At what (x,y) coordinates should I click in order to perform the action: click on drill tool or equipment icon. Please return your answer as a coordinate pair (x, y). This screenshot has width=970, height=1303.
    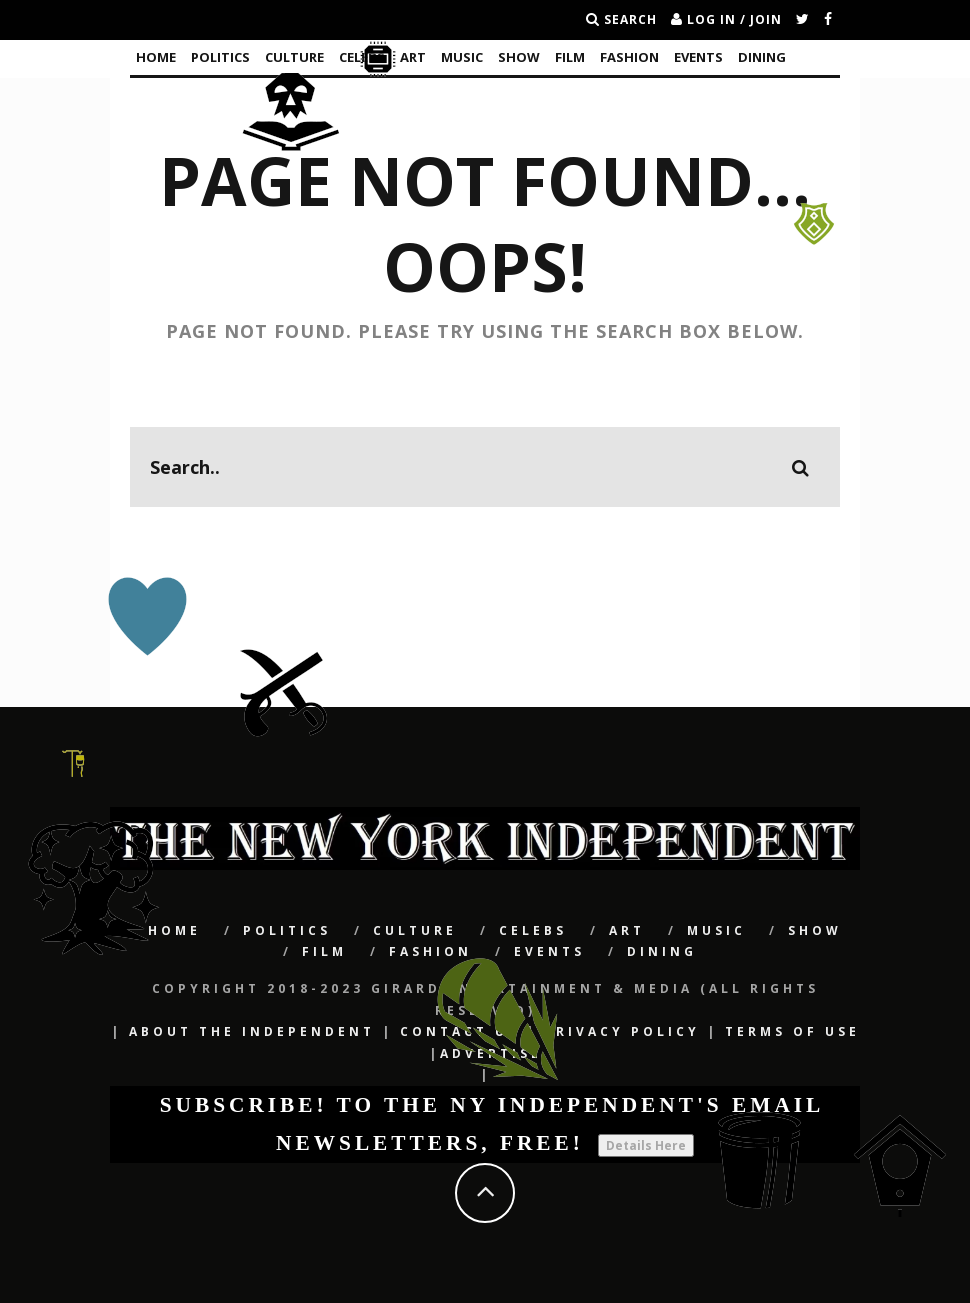
    Looking at the image, I should click on (497, 1019).